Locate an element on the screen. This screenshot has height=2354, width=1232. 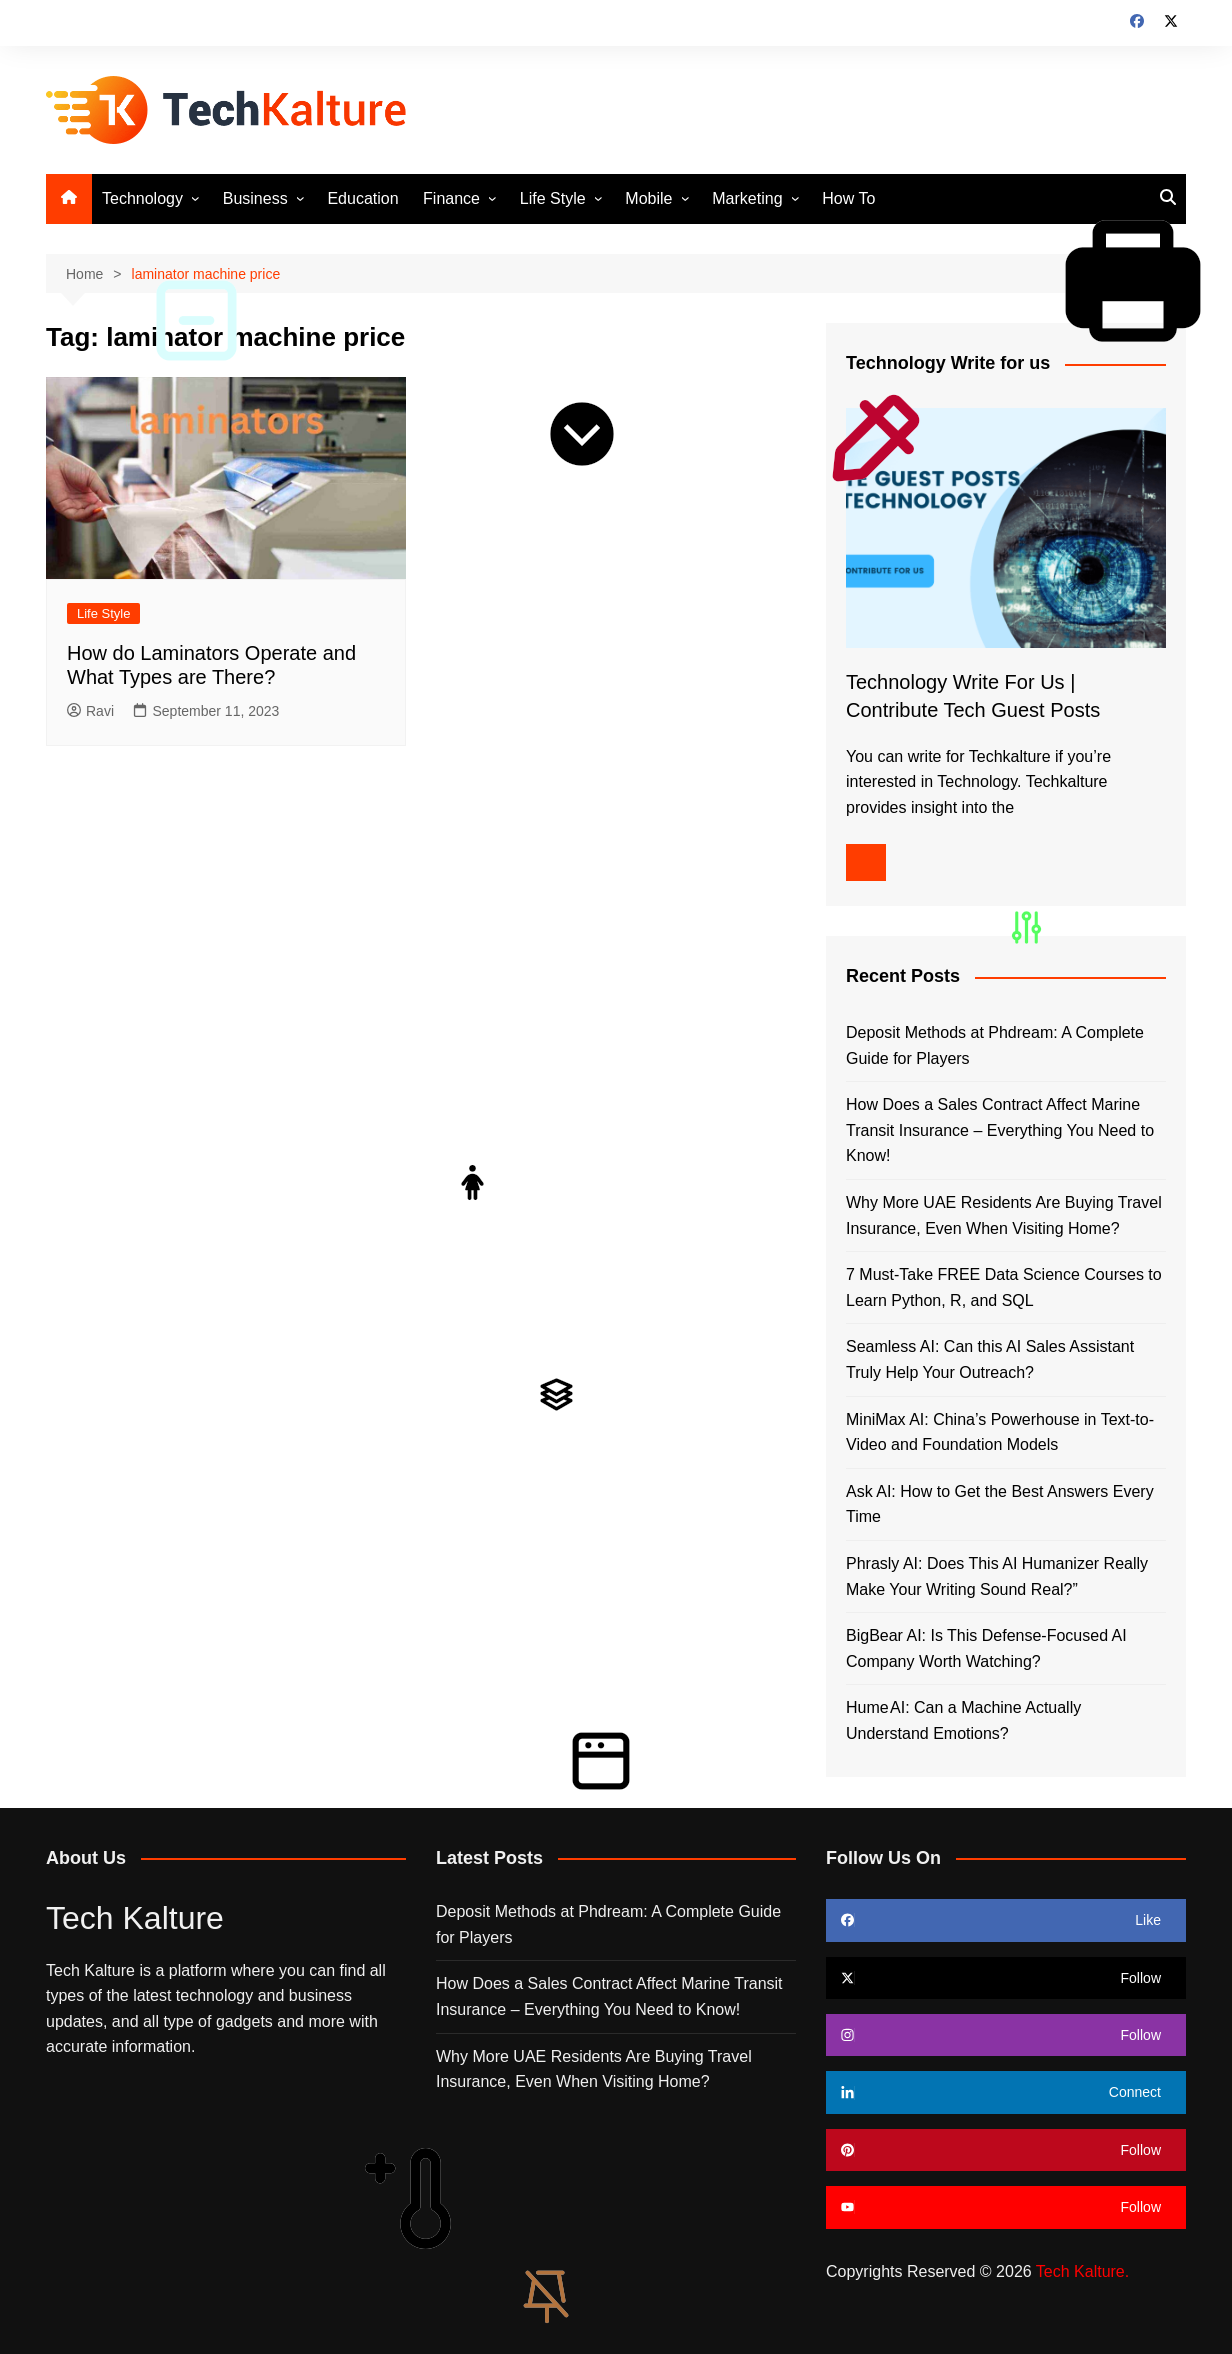
unpin an item from its current location is located at coordinates (547, 2294).